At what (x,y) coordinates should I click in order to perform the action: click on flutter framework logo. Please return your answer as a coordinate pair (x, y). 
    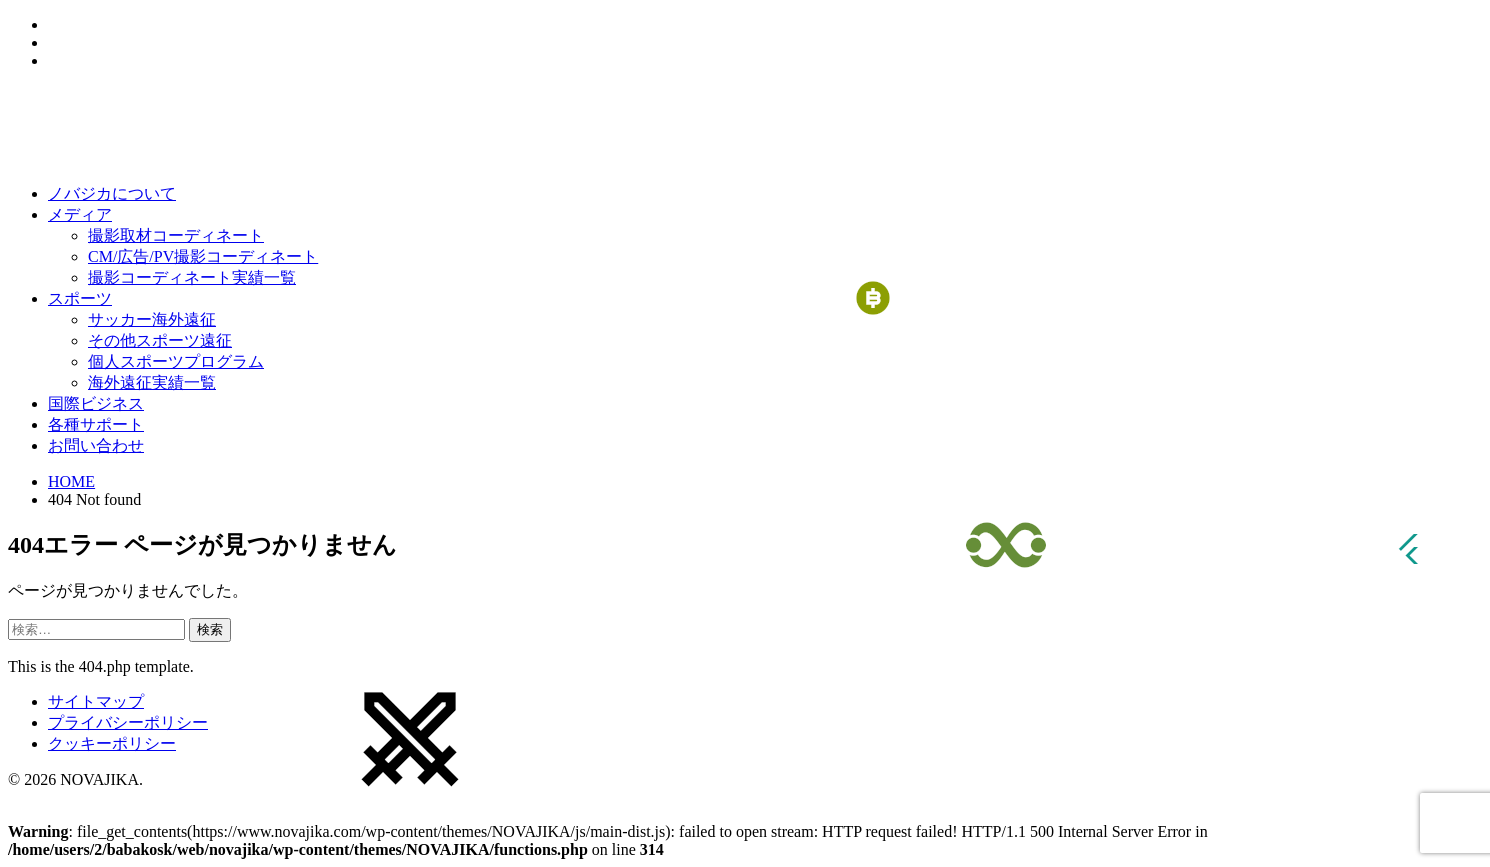
    Looking at the image, I should click on (1410, 549).